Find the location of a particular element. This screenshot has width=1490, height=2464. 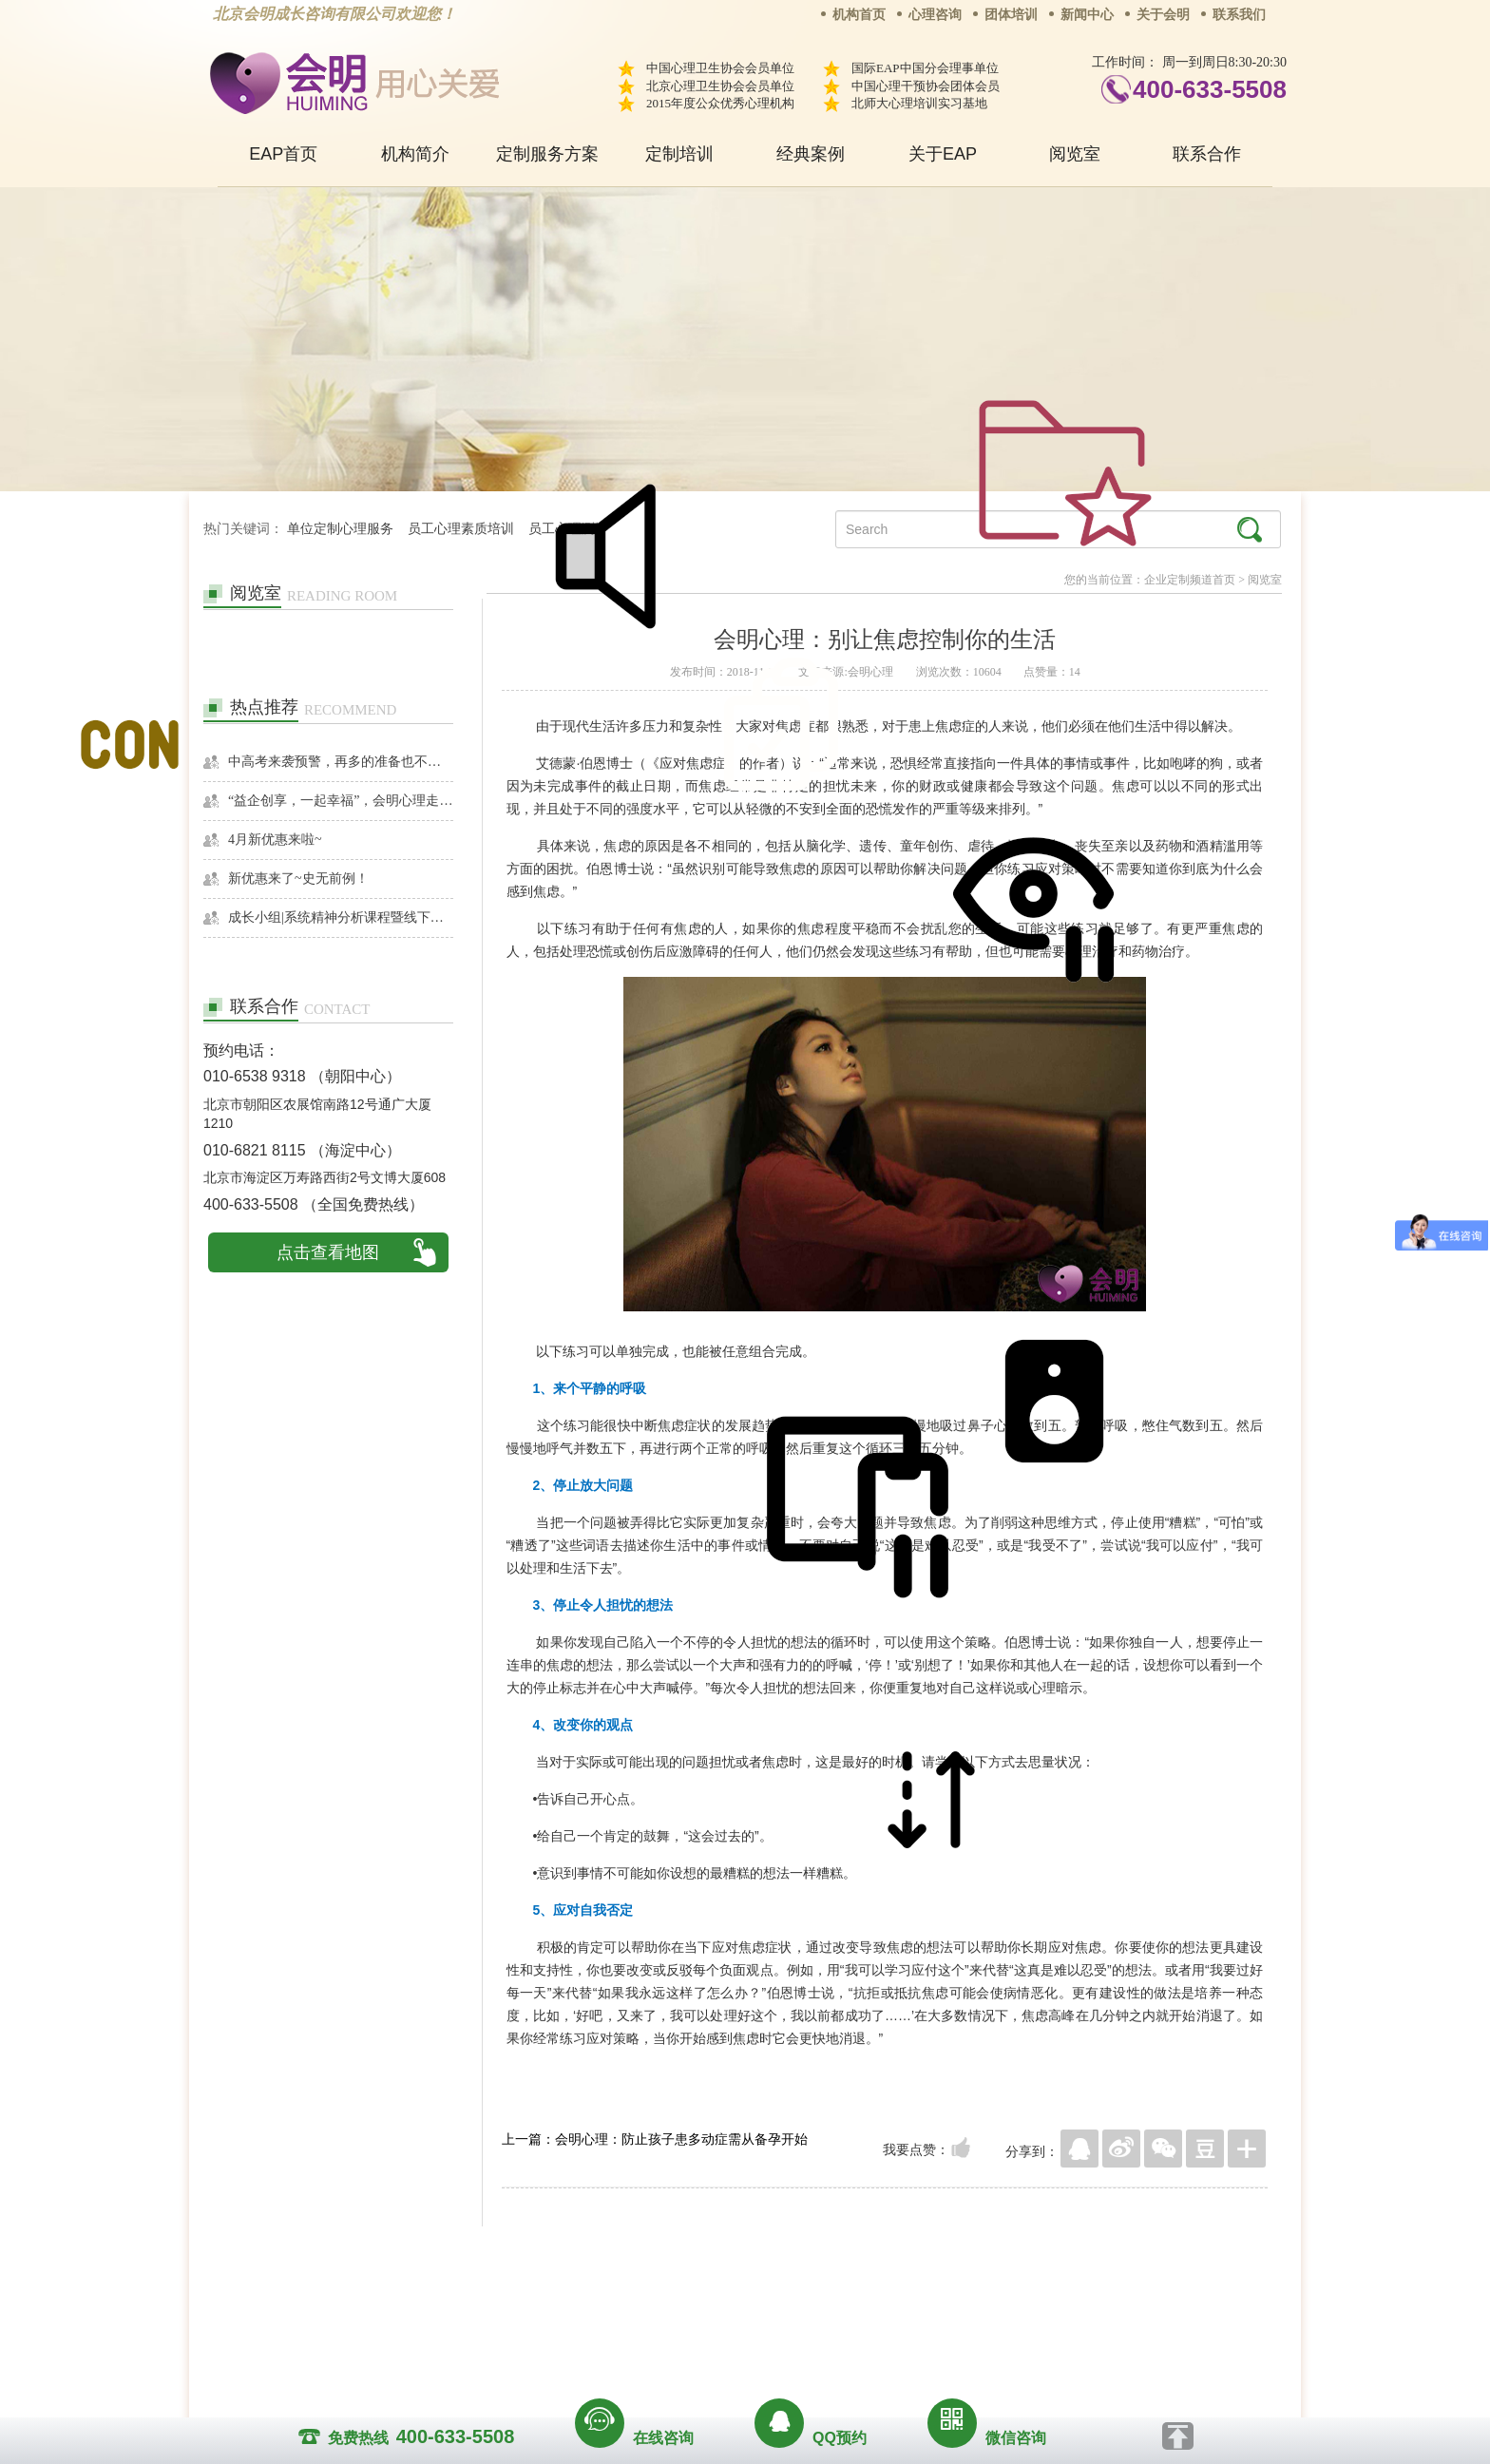

adjust speaker or audio output settings is located at coordinates (1054, 1401).